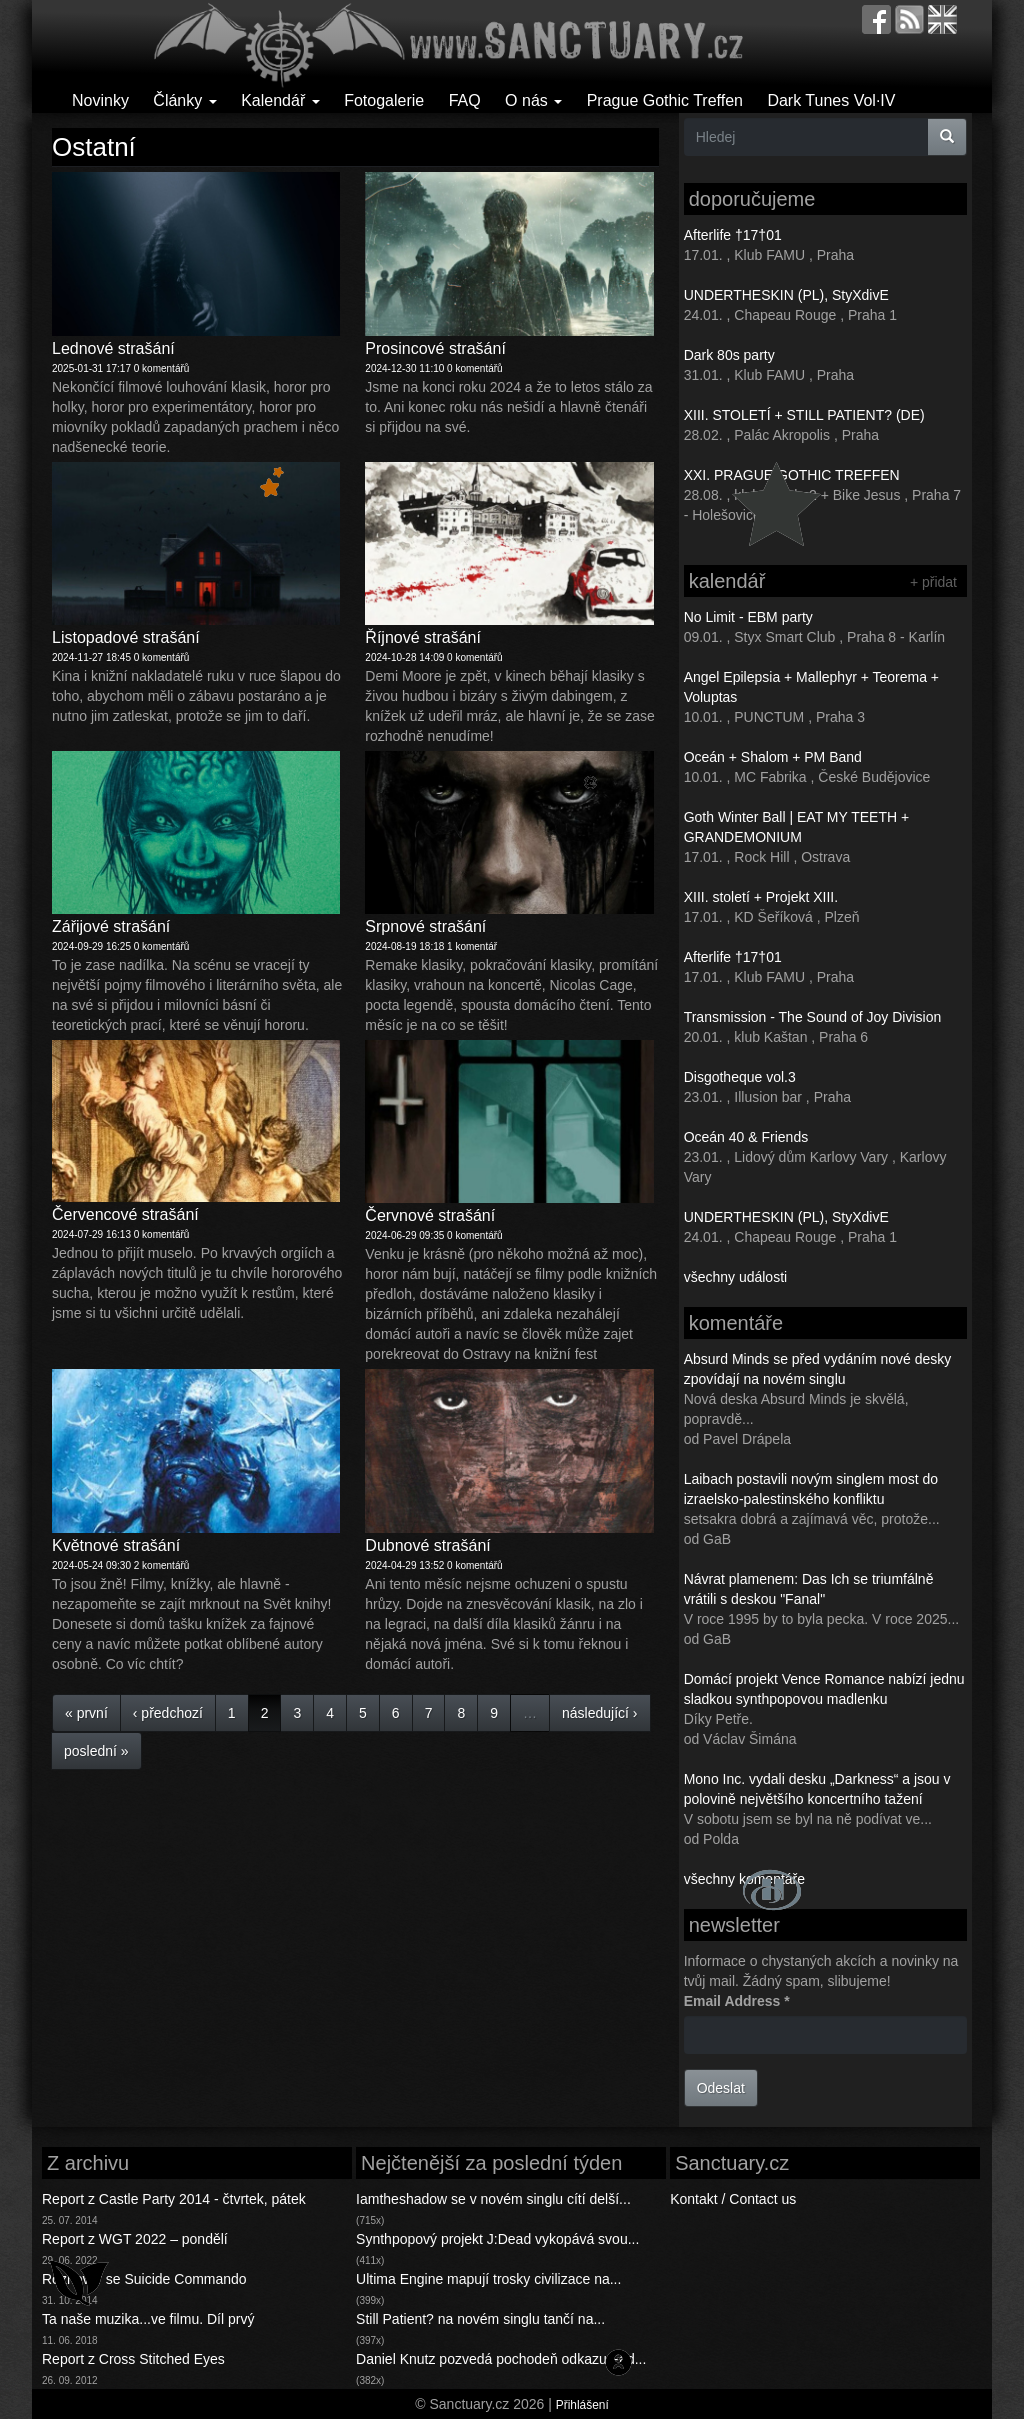 The width and height of the screenshot is (1024, 2419). I want to click on hilton hotels and resorts logo, so click(772, 1890).